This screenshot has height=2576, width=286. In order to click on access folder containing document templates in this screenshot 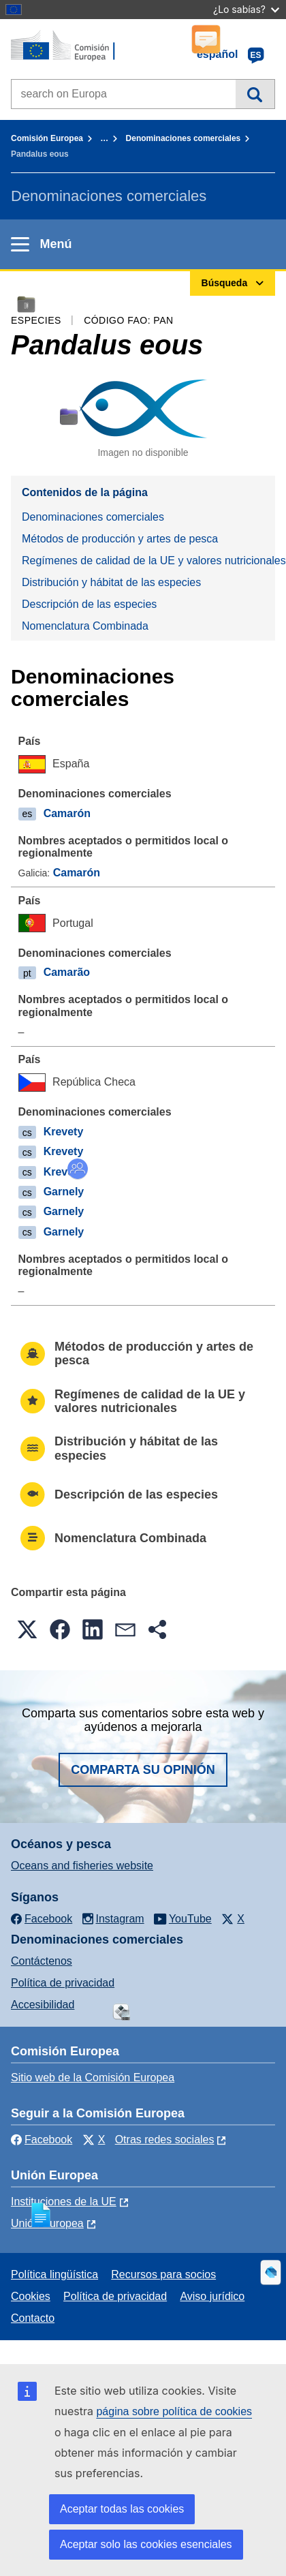, I will do `click(26, 304)`.